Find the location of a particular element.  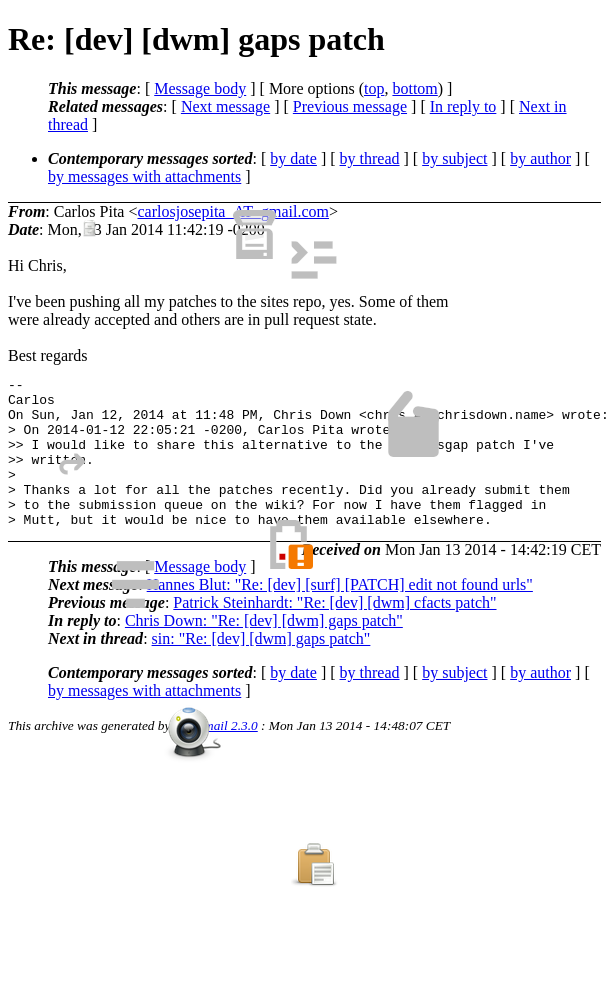

increase text indentation is located at coordinates (314, 260).